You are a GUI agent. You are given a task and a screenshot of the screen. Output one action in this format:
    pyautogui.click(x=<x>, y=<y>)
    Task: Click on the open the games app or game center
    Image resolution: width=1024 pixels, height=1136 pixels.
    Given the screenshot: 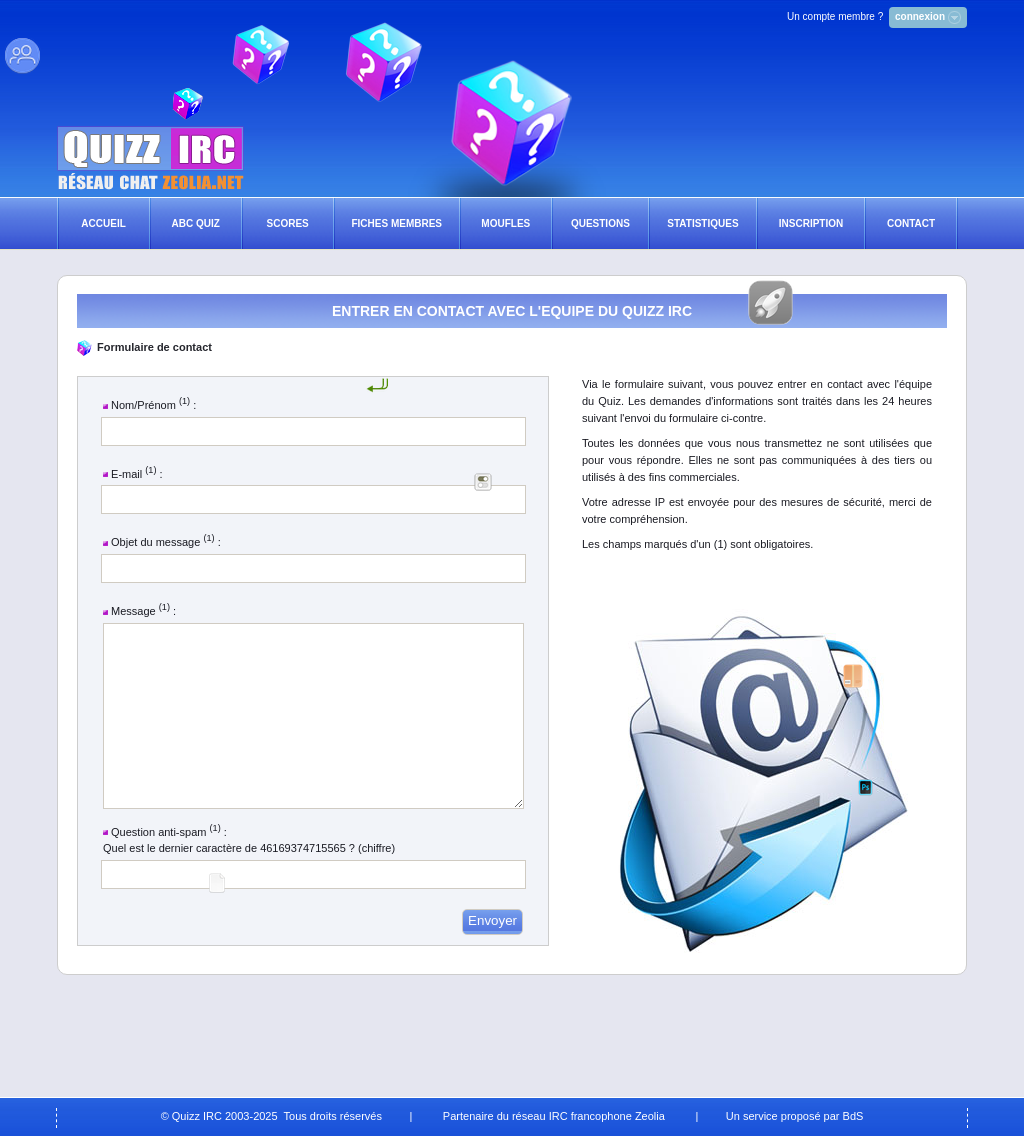 What is the action you would take?
    pyautogui.click(x=770, y=302)
    